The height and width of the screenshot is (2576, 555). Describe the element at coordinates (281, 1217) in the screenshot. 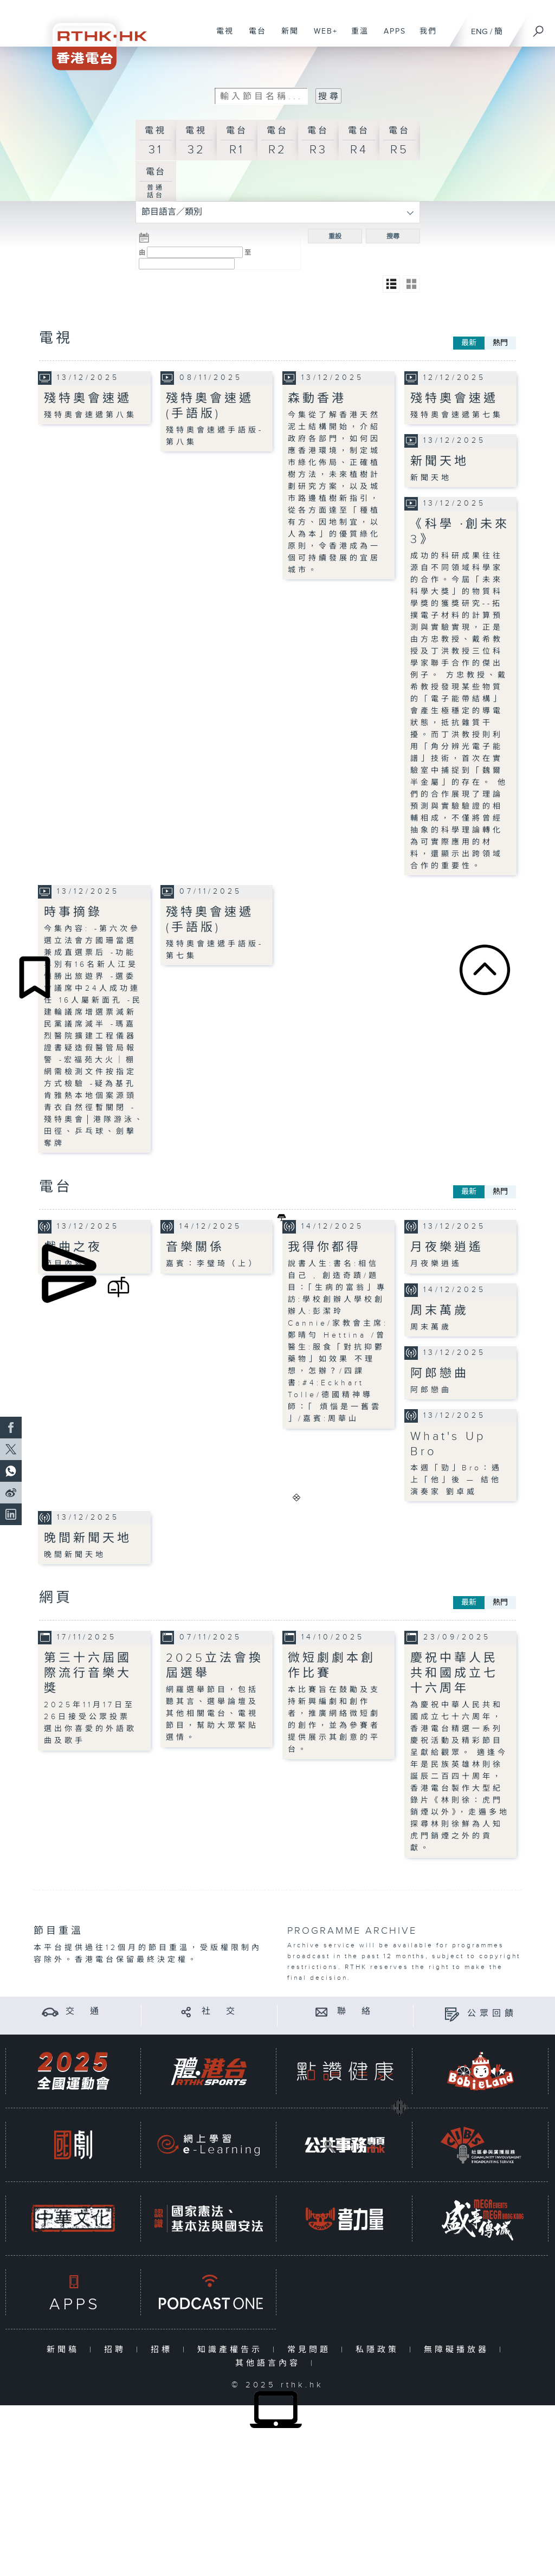

I see `access presentation or speaker mode` at that location.